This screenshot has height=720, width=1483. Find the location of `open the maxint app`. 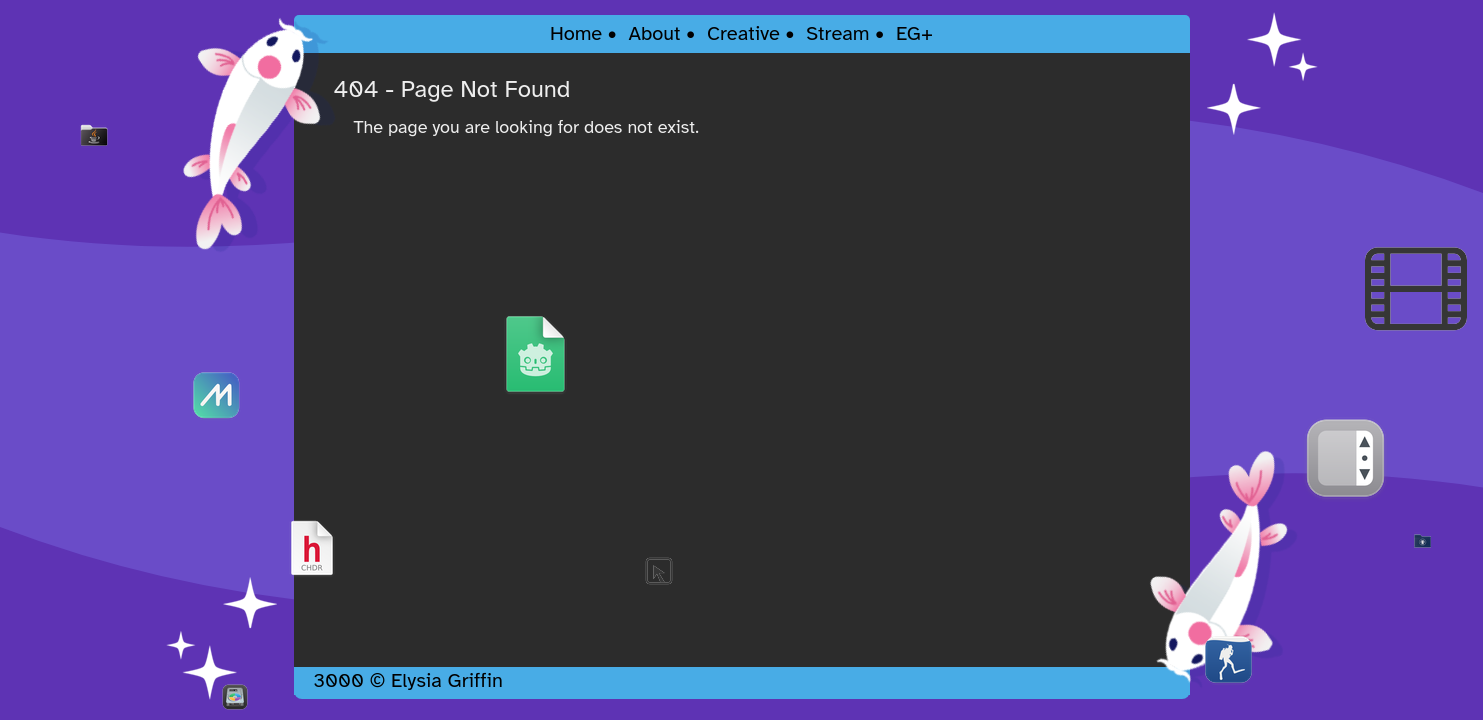

open the maxint app is located at coordinates (216, 395).